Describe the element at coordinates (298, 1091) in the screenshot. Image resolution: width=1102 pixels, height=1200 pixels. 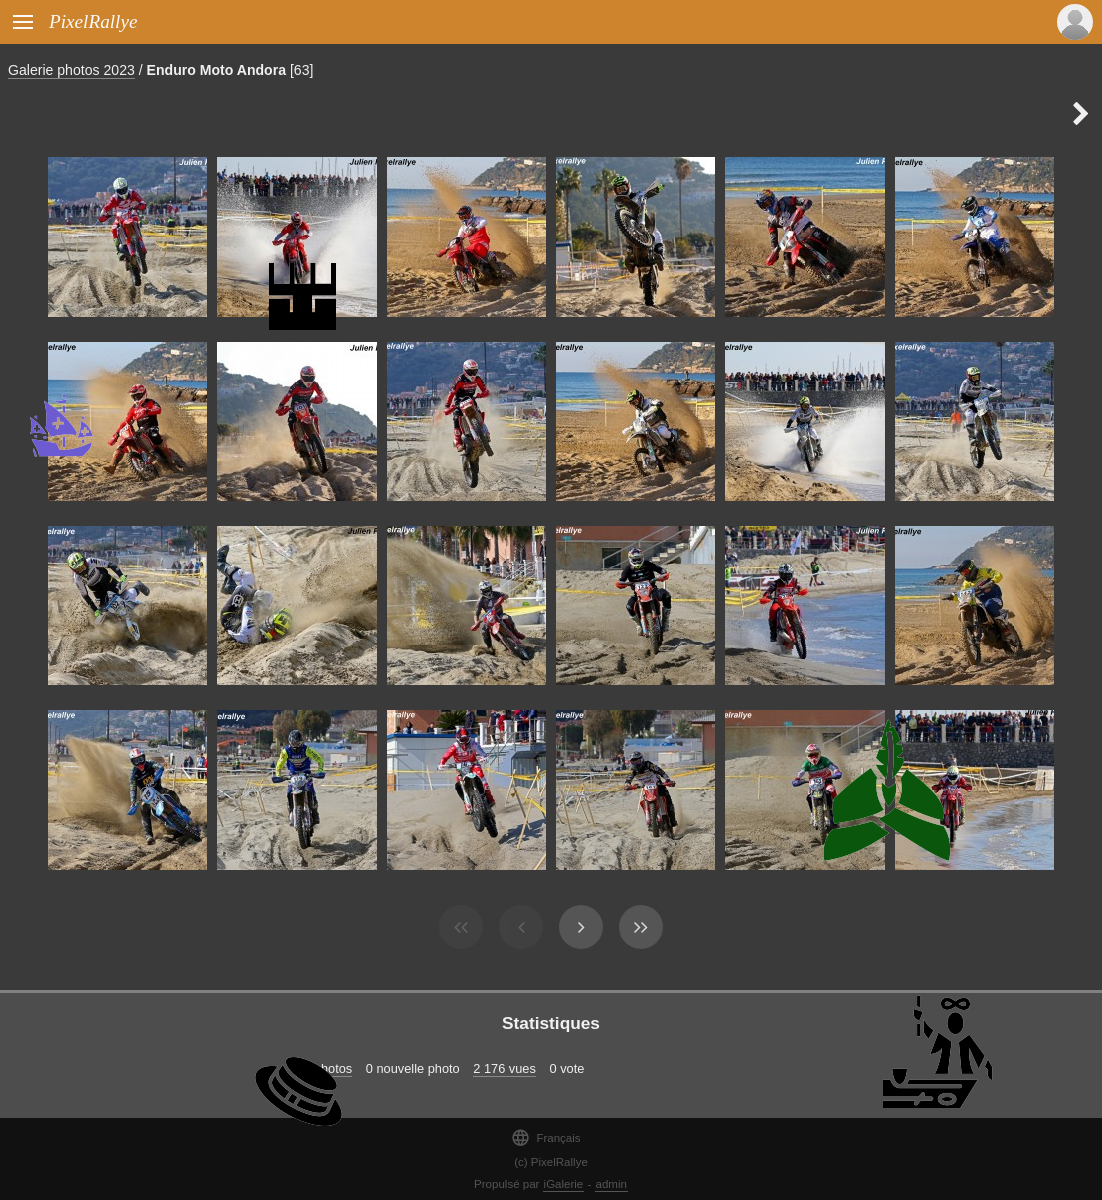
I see `select a hat accessory for your character` at that location.